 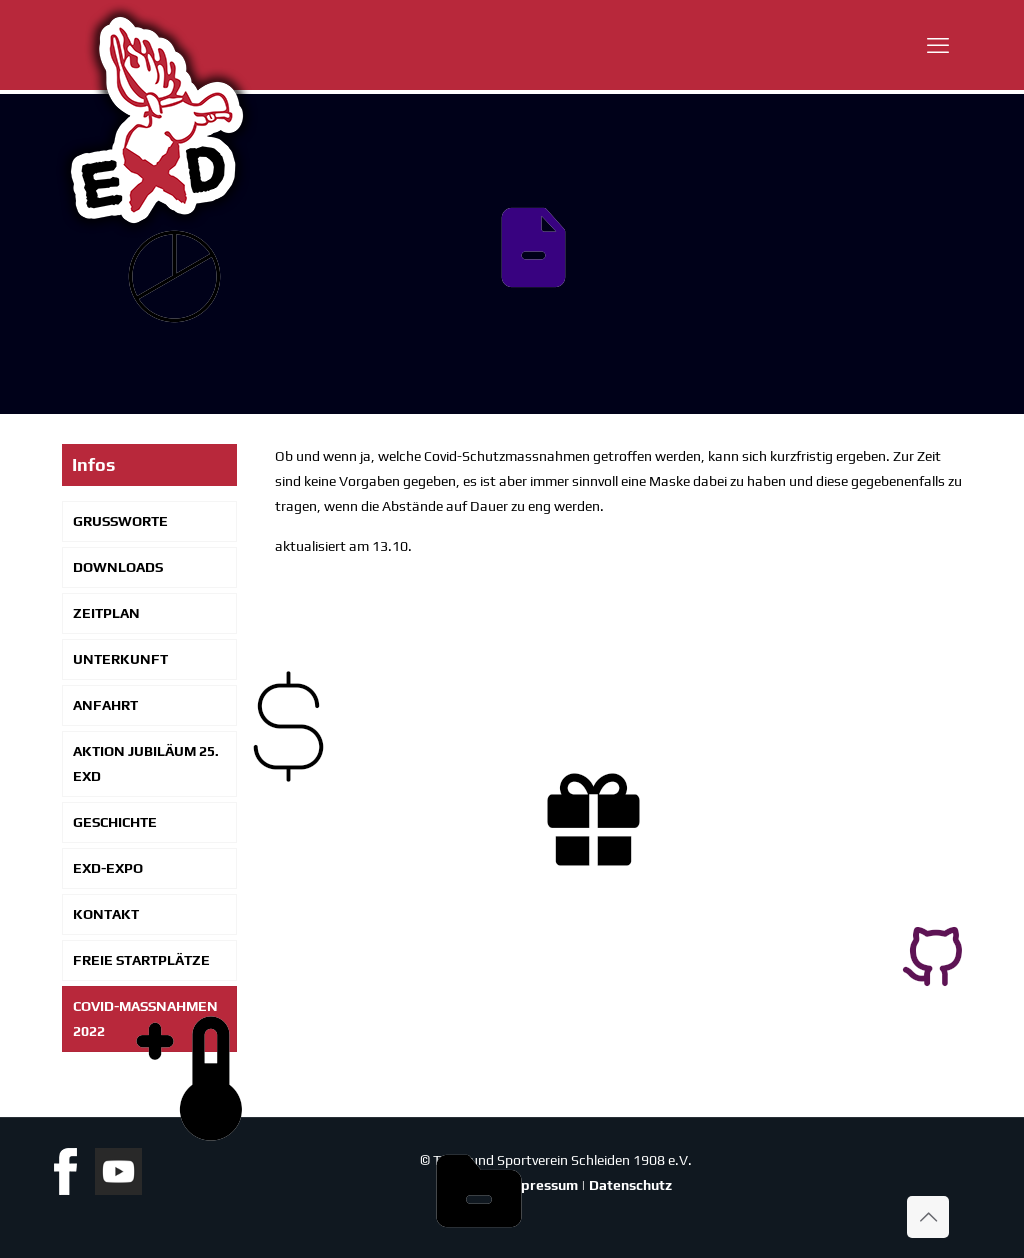 What do you see at coordinates (198, 1078) in the screenshot?
I see `increase temperature setting` at bounding box center [198, 1078].